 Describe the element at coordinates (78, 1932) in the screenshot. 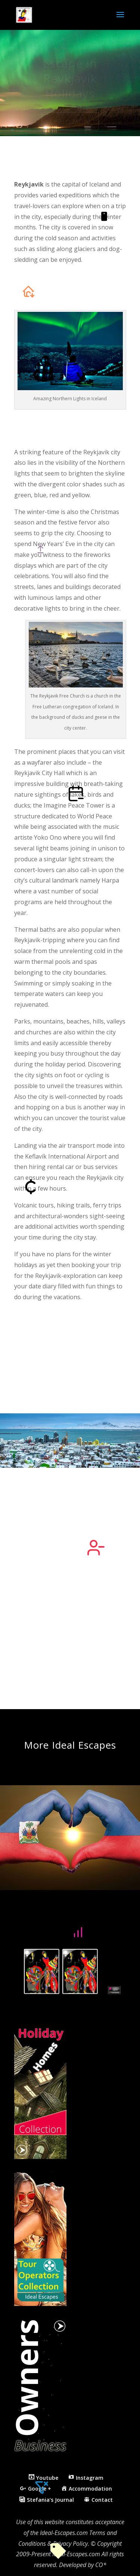

I see `view growth or progress statistics` at that location.